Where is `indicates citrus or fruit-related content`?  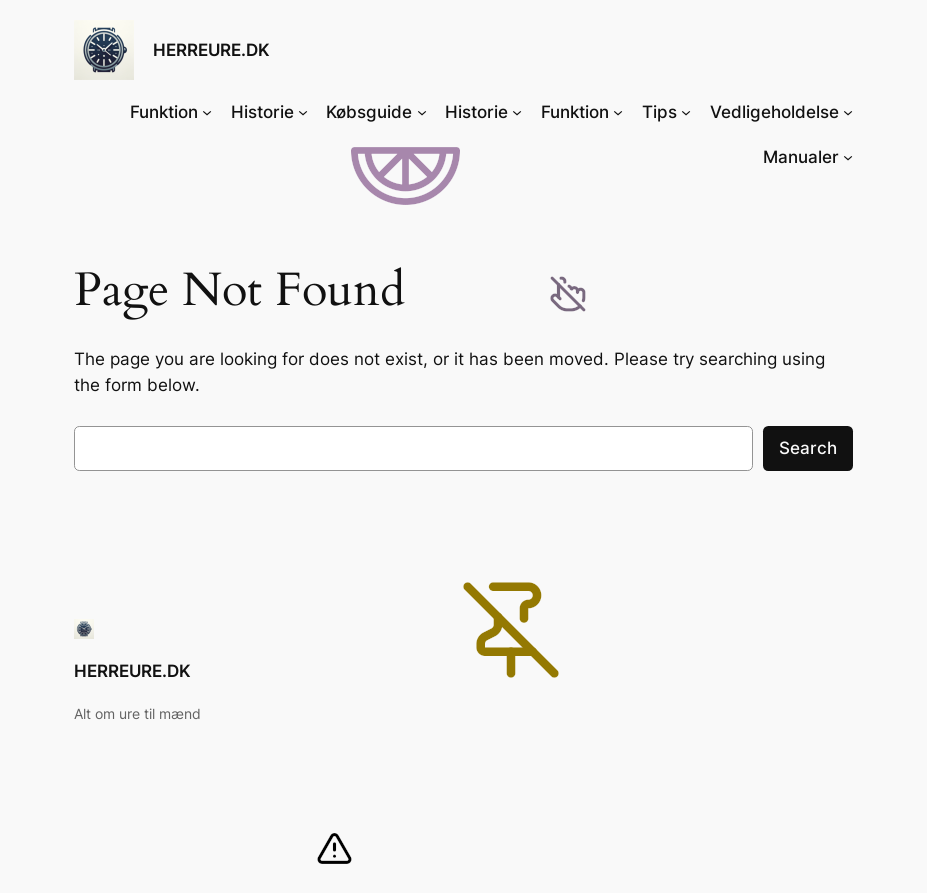
indicates citrus or fruit-related content is located at coordinates (405, 167).